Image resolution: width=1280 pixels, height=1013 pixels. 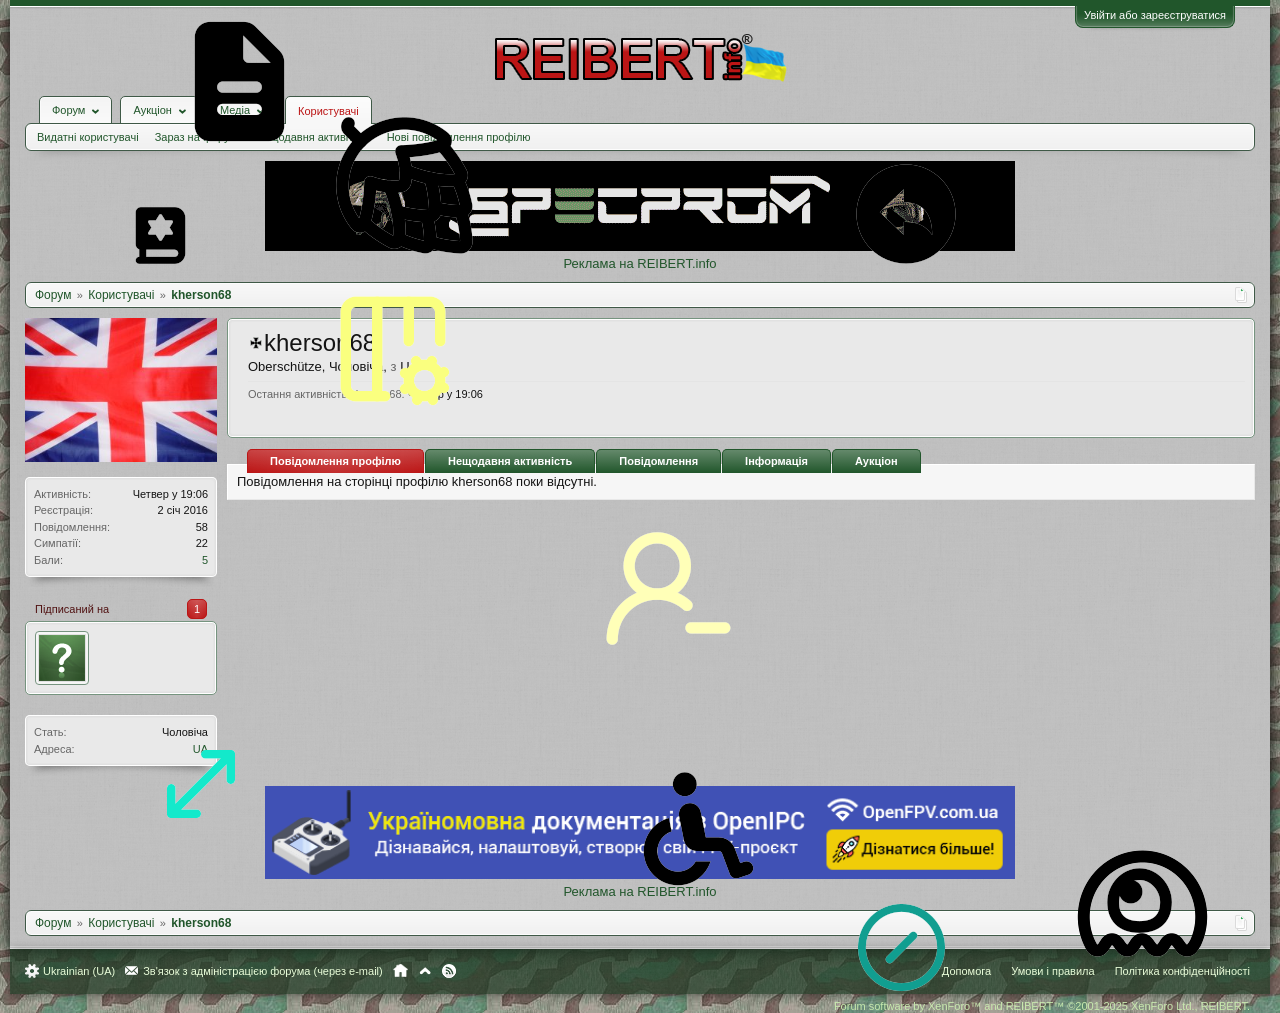 I want to click on view document contents, so click(x=239, y=81).